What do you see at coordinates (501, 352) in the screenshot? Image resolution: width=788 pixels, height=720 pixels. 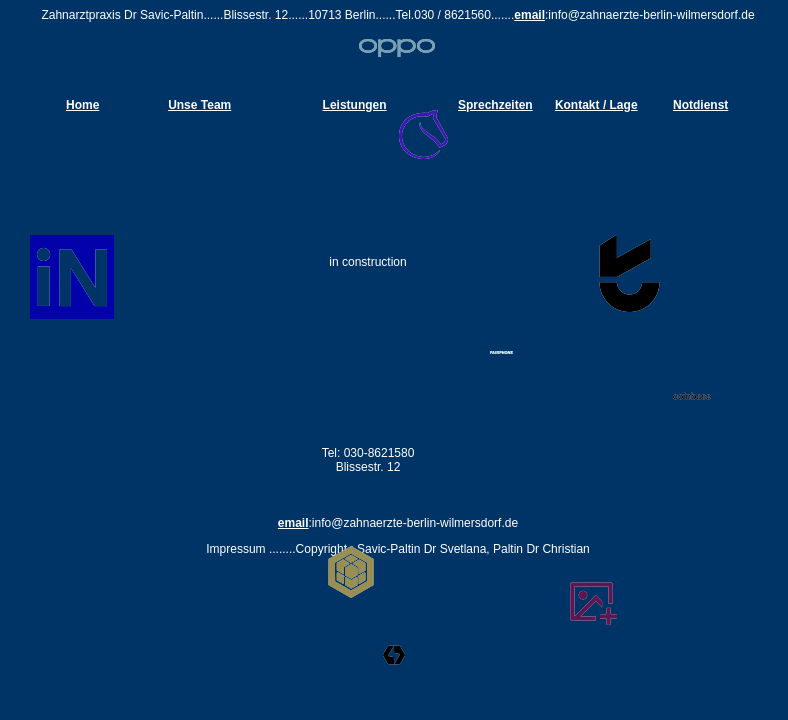 I see `Fairphone company logo` at bounding box center [501, 352].